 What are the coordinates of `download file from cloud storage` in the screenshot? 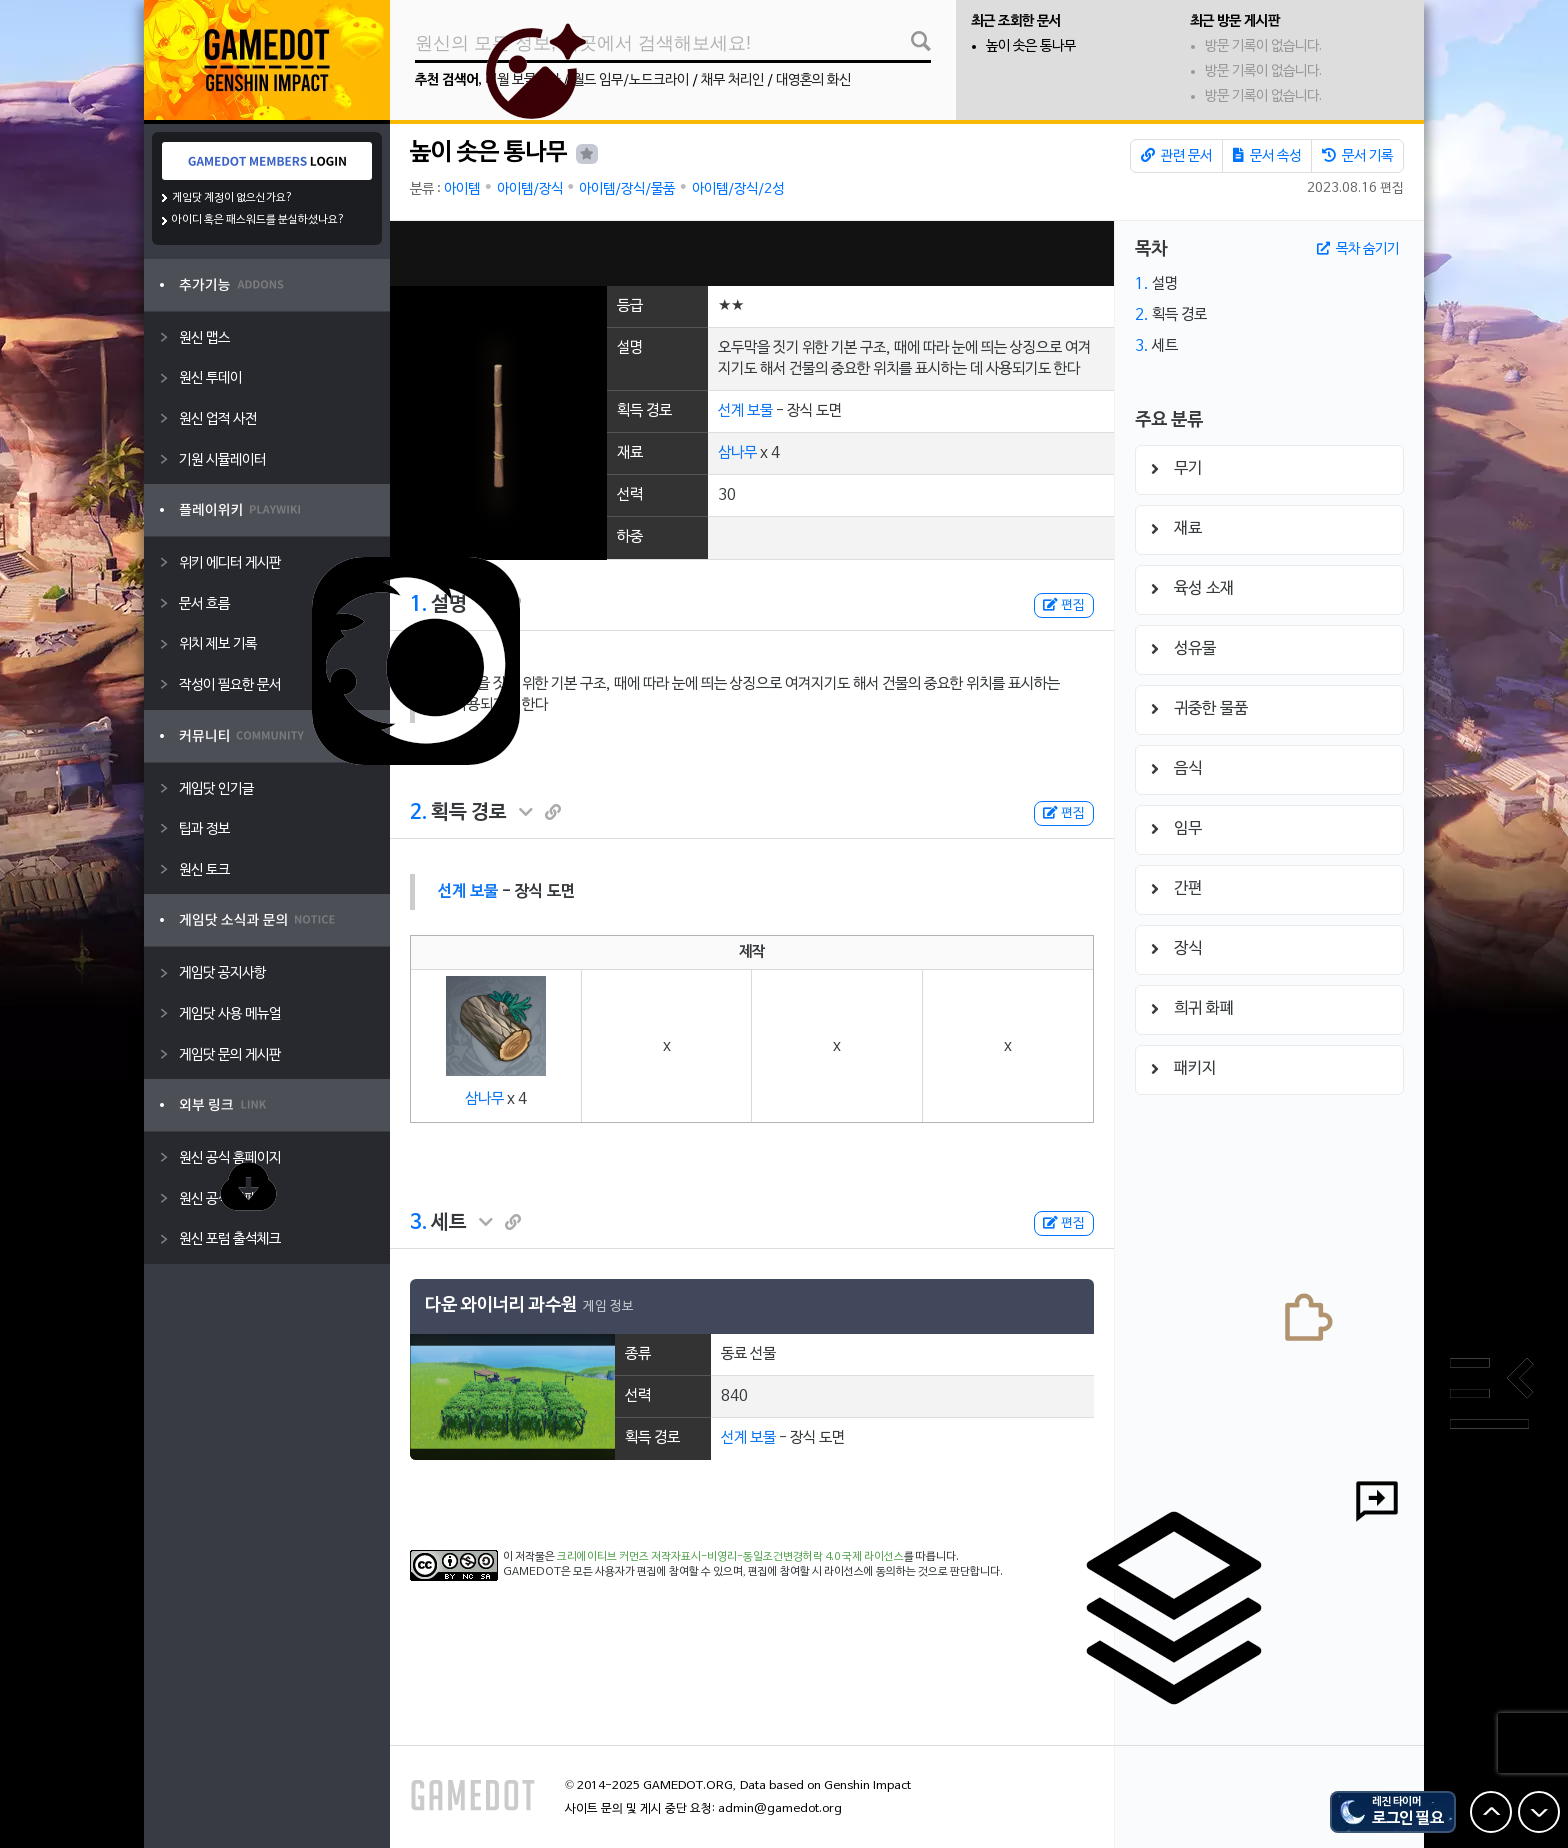 It's located at (248, 1187).